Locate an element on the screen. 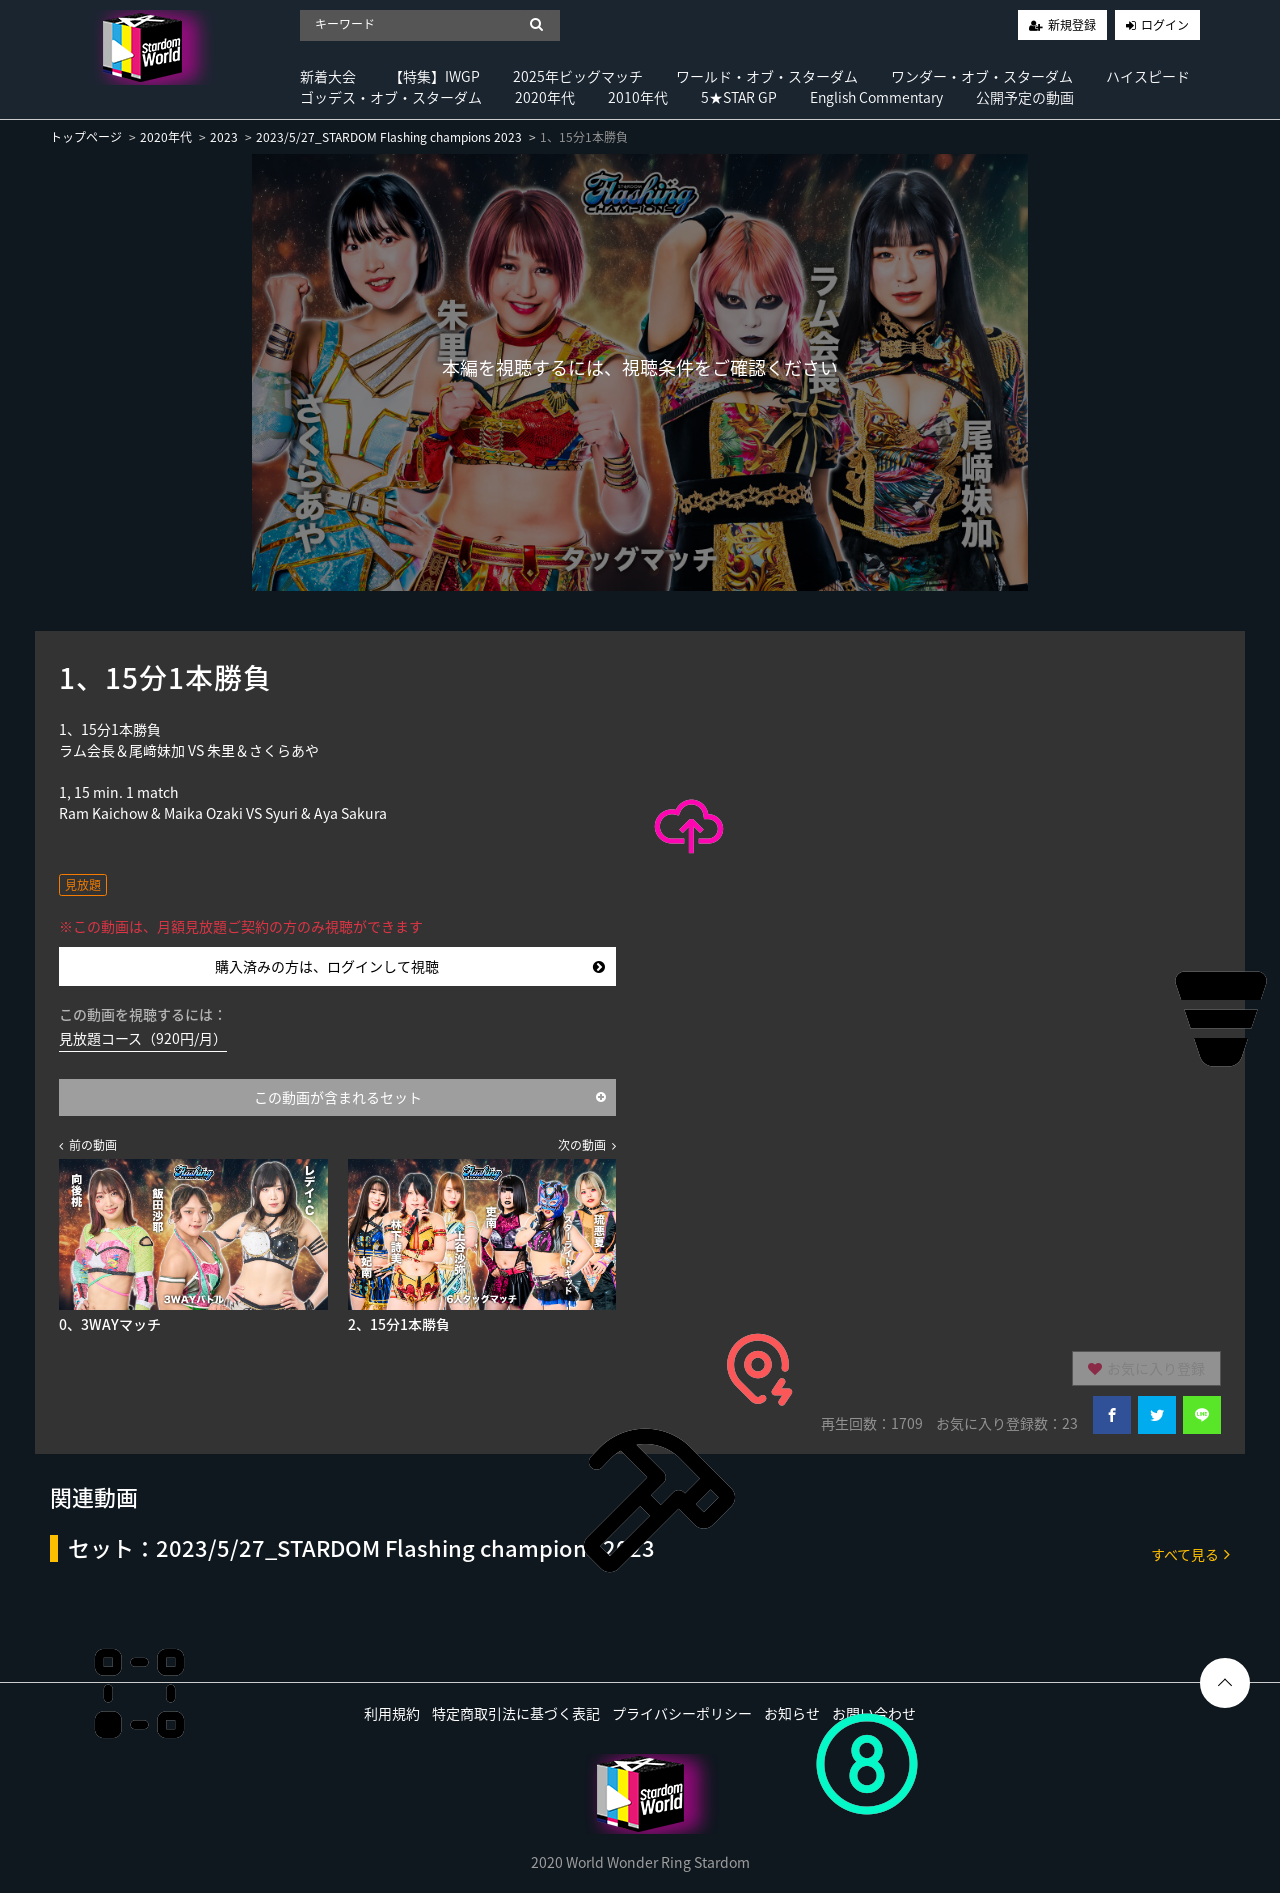  indicates step 8 in a multi-step process is located at coordinates (867, 1764).